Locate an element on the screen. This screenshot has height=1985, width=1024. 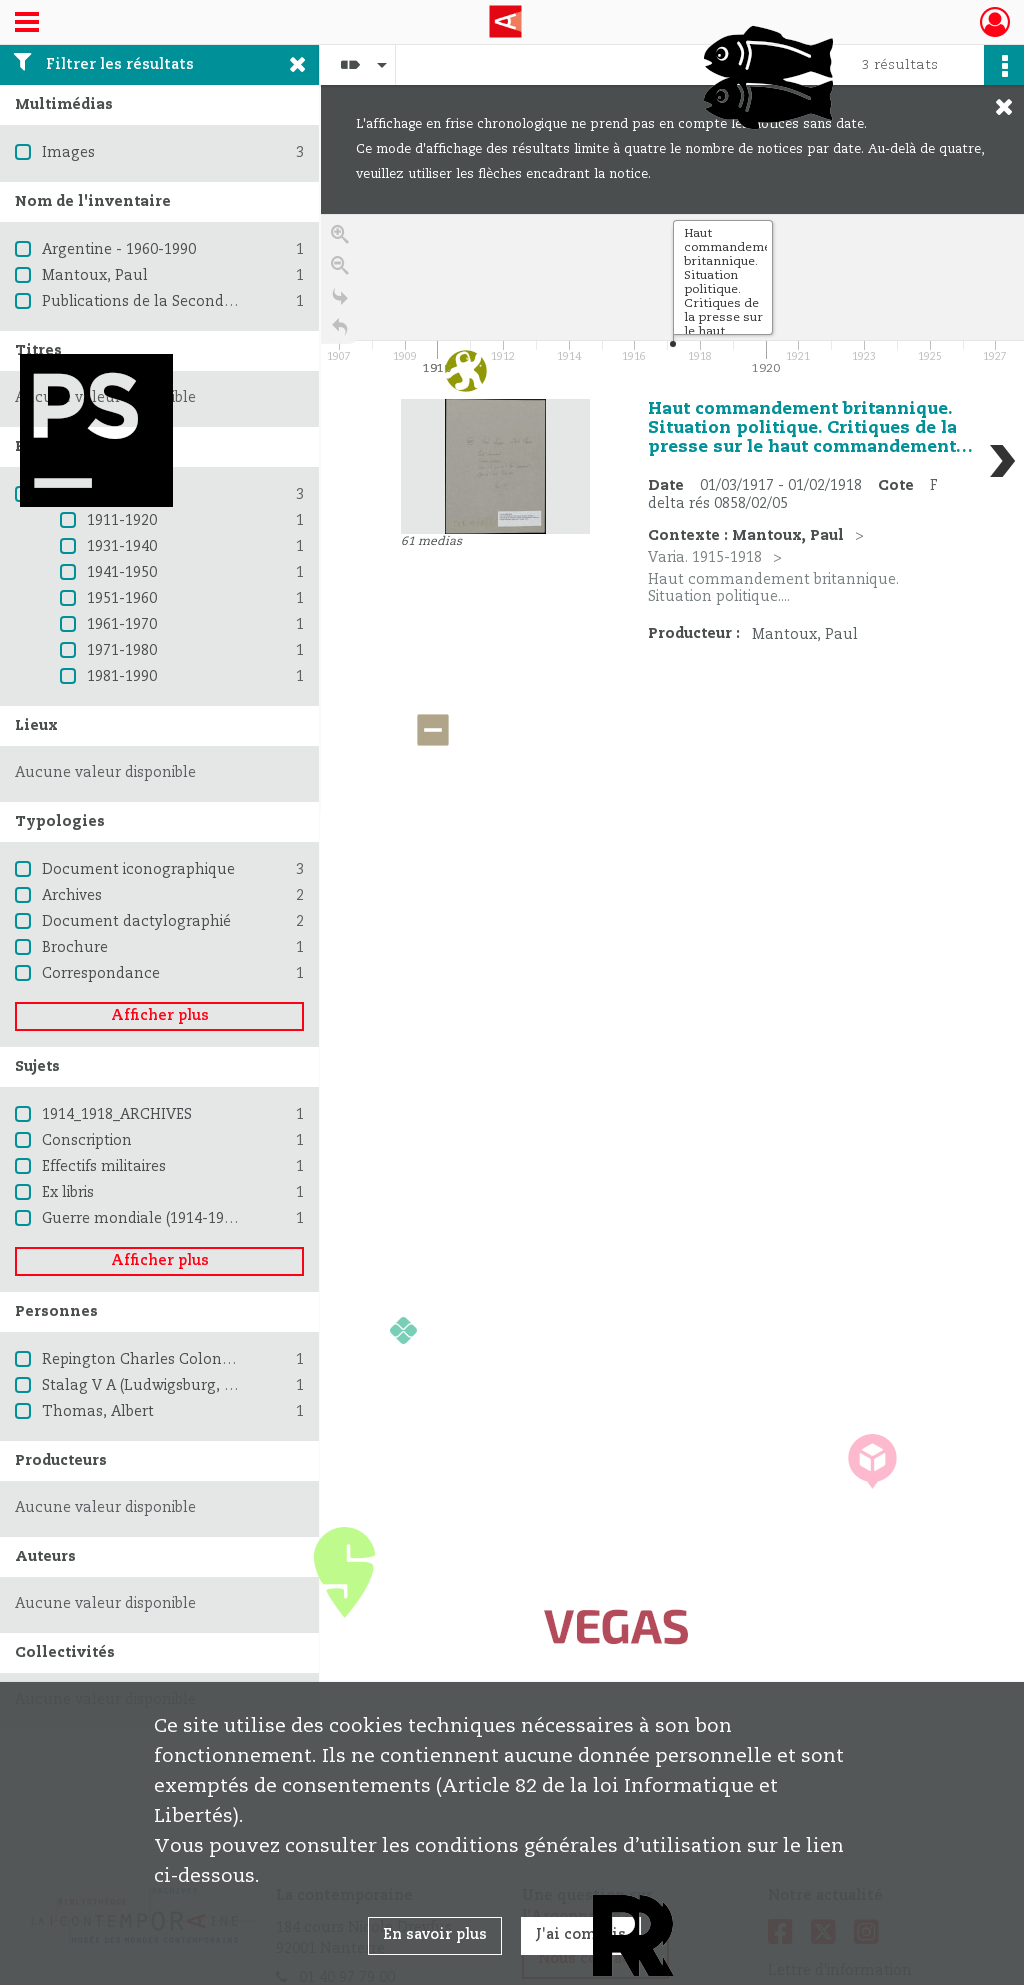
open the Swiggy food delivery app is located at coordinates (344, 1572).